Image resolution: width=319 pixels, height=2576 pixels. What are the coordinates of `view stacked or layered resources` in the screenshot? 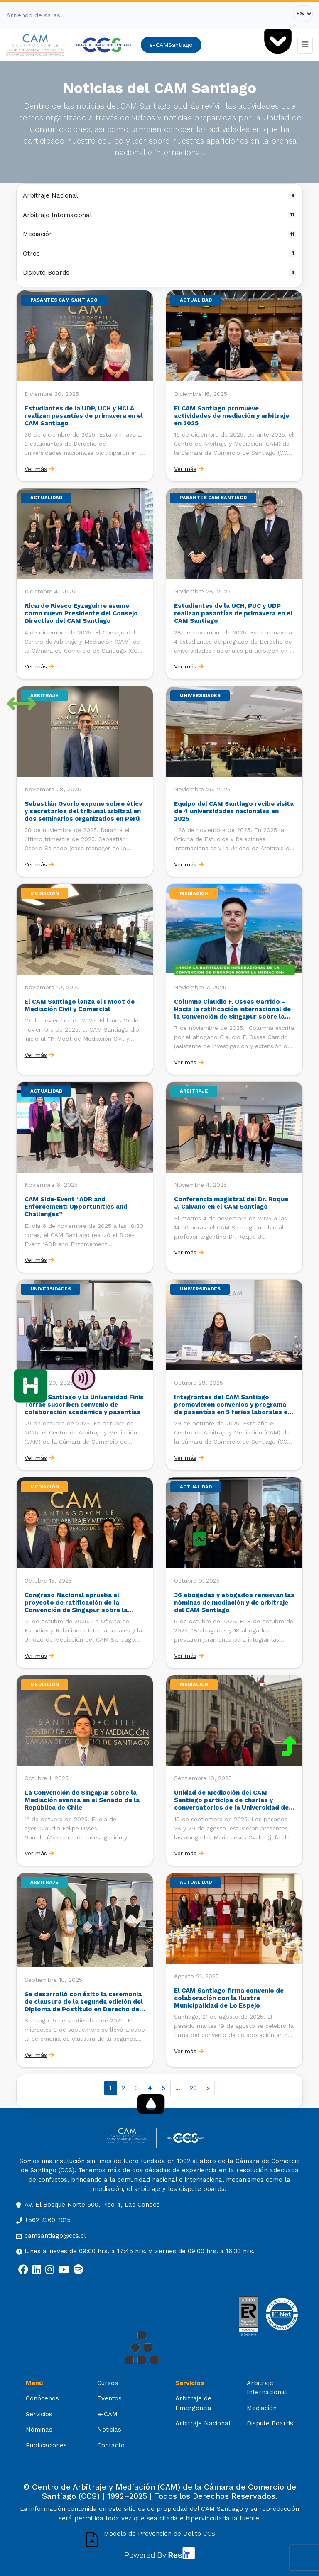 It's located at (142, 2347).